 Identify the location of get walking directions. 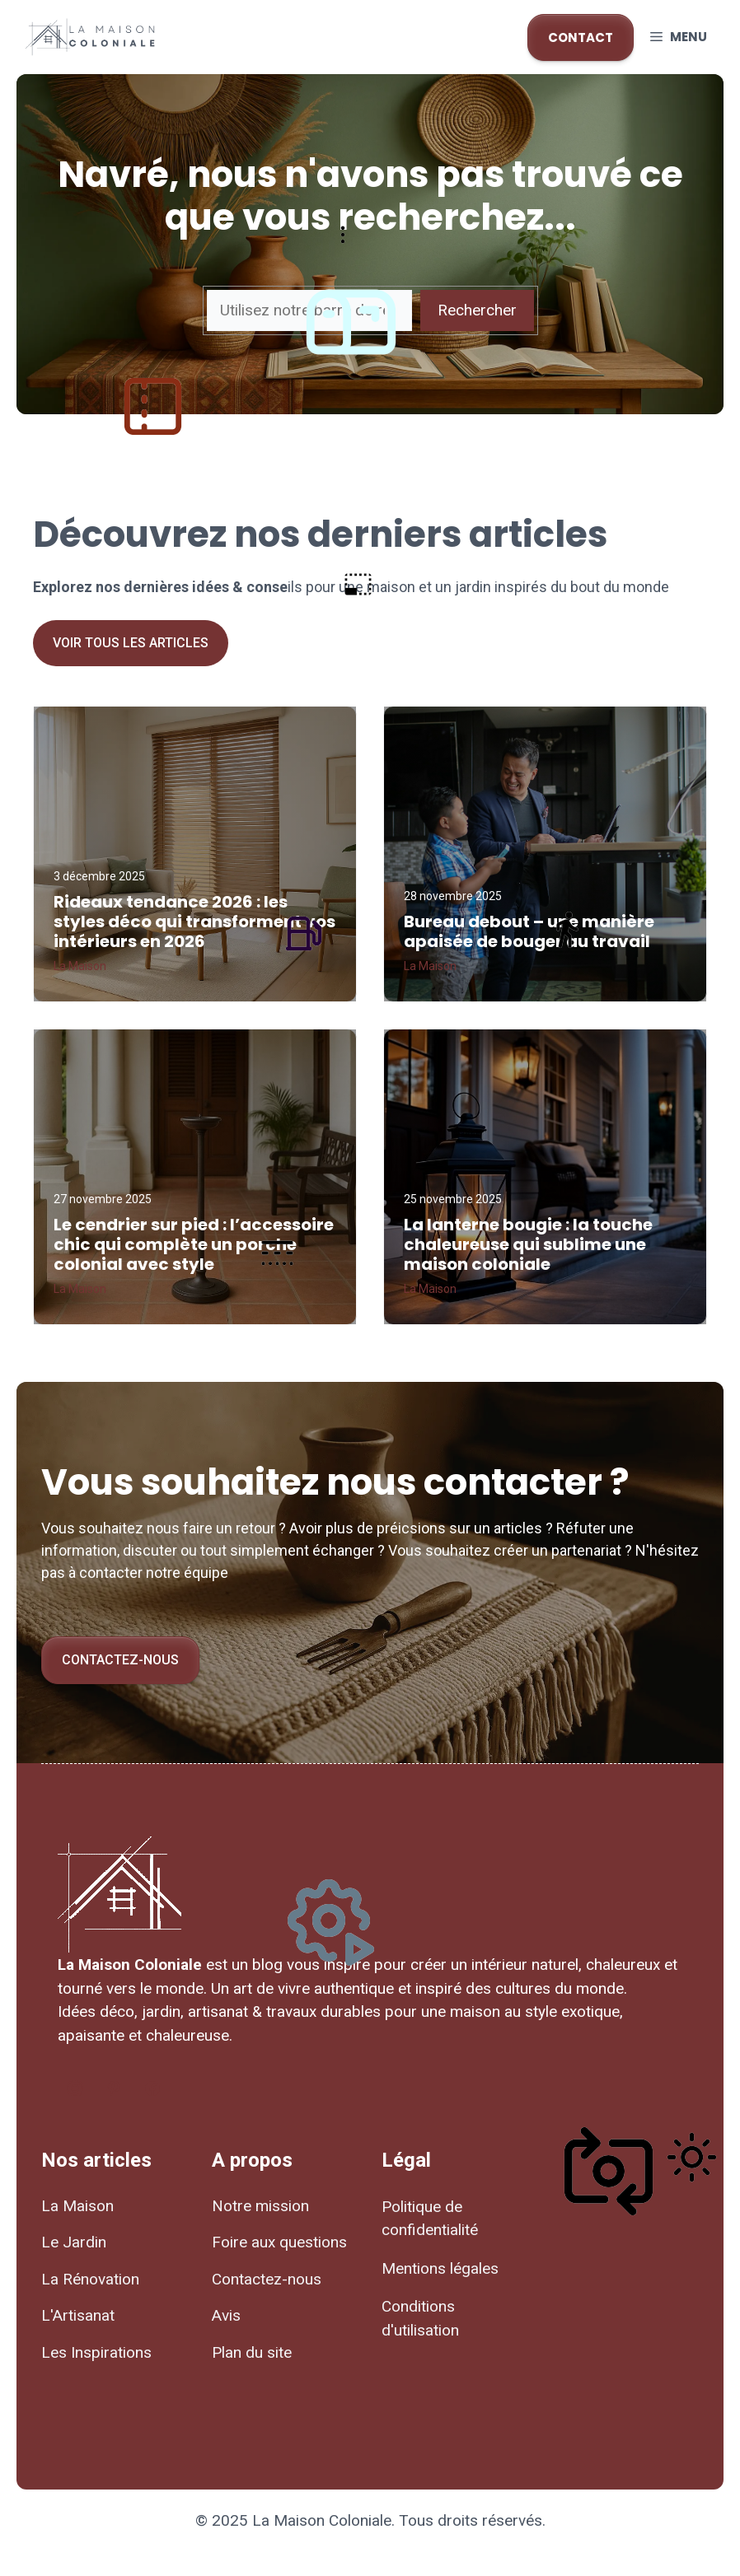
(566, 929).